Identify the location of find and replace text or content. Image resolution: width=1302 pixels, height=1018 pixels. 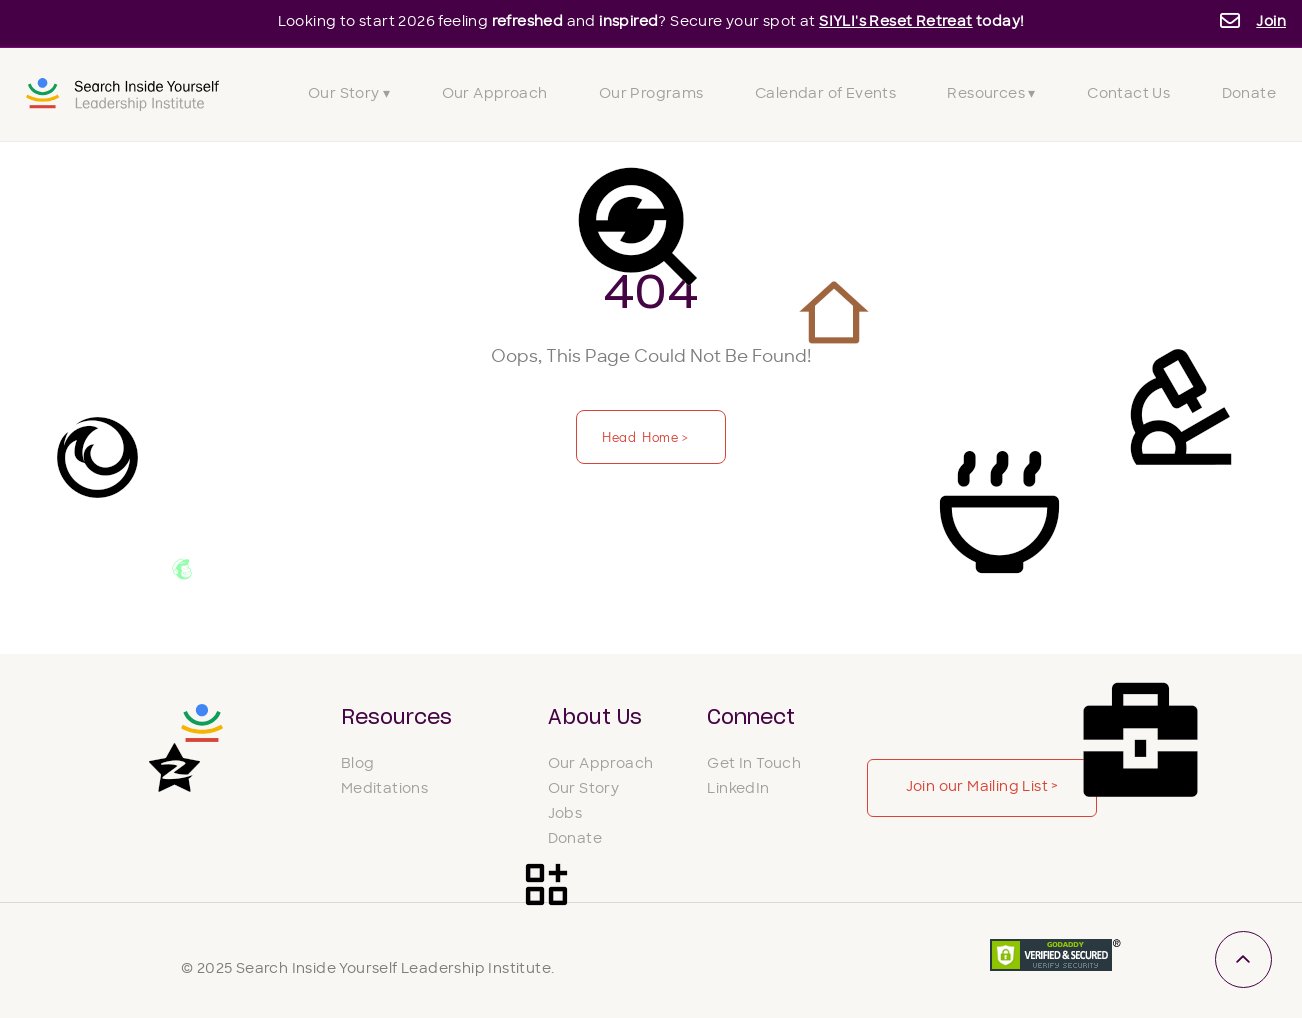
(637, 226).